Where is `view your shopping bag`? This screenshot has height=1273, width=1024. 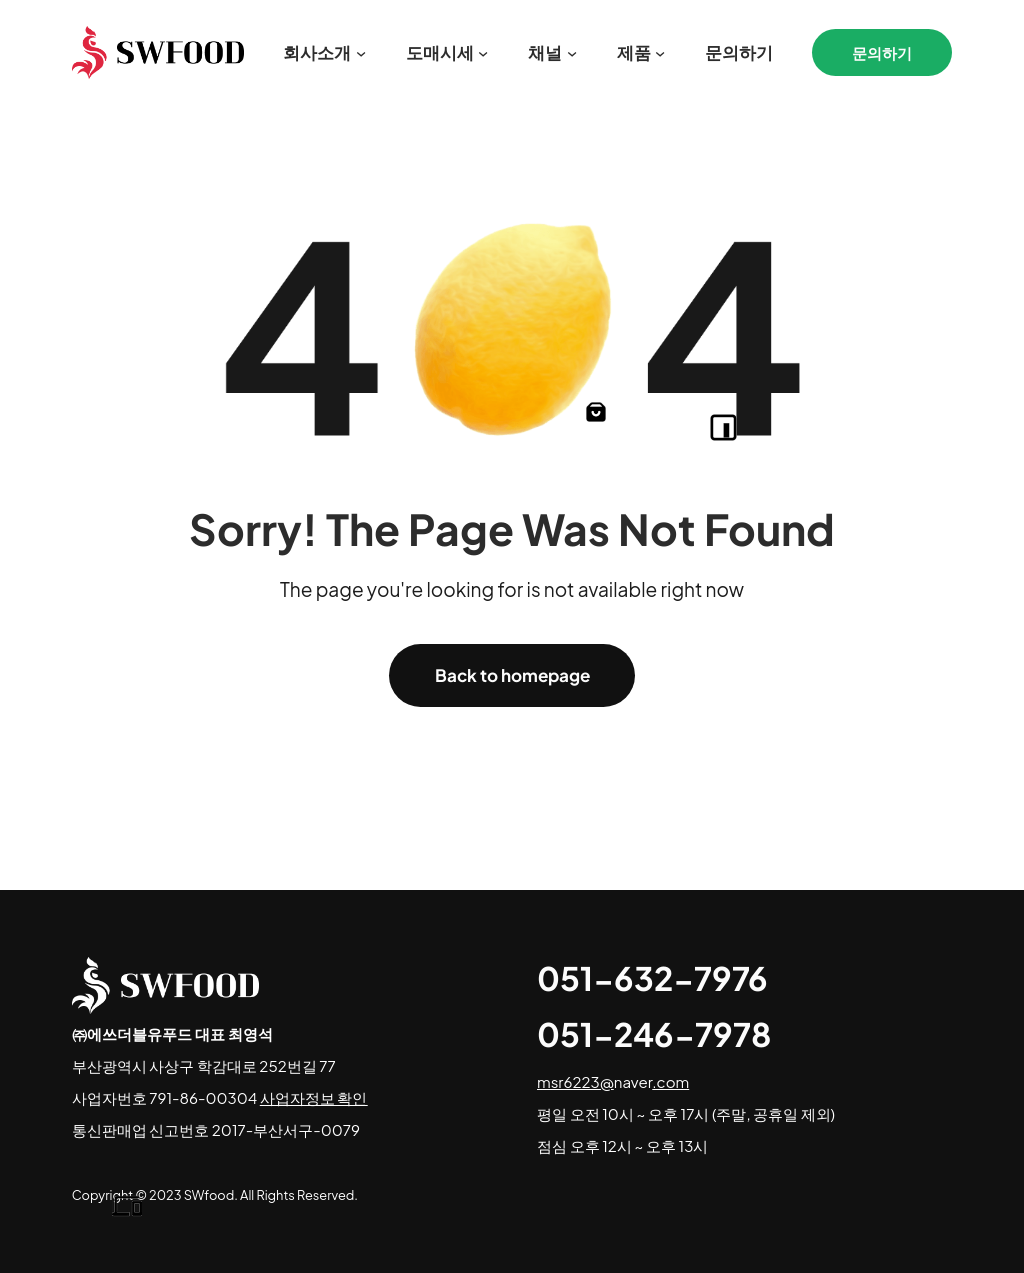
view your shopping bag is located at coordinates (596, 412).